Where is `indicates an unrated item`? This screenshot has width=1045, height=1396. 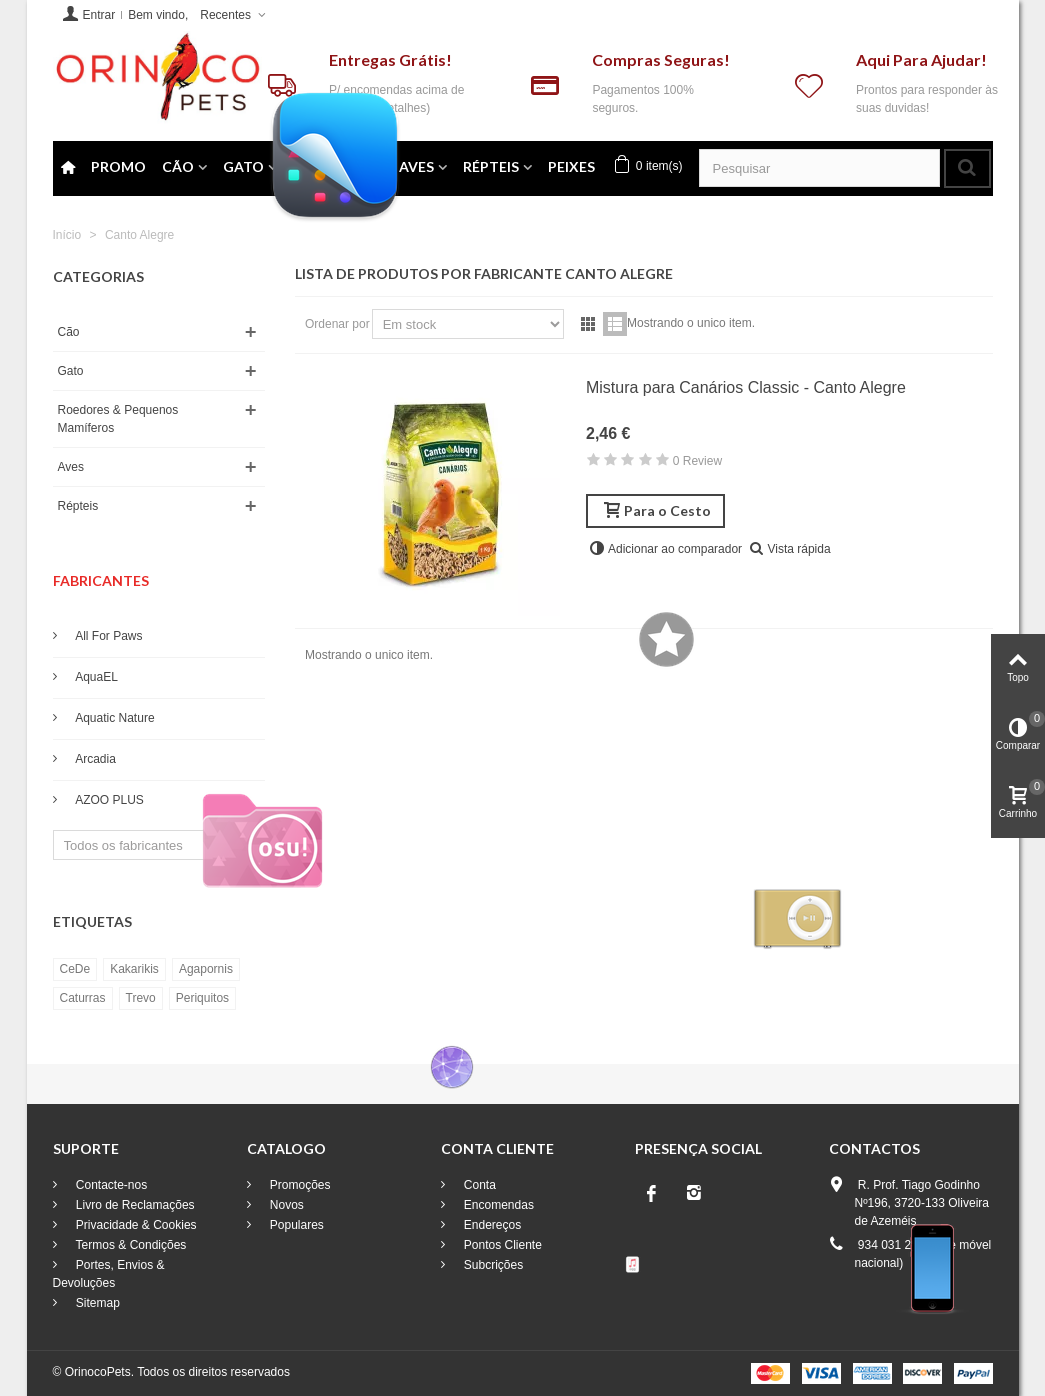 indicates an unrated item is located at coordinates (666, 639).